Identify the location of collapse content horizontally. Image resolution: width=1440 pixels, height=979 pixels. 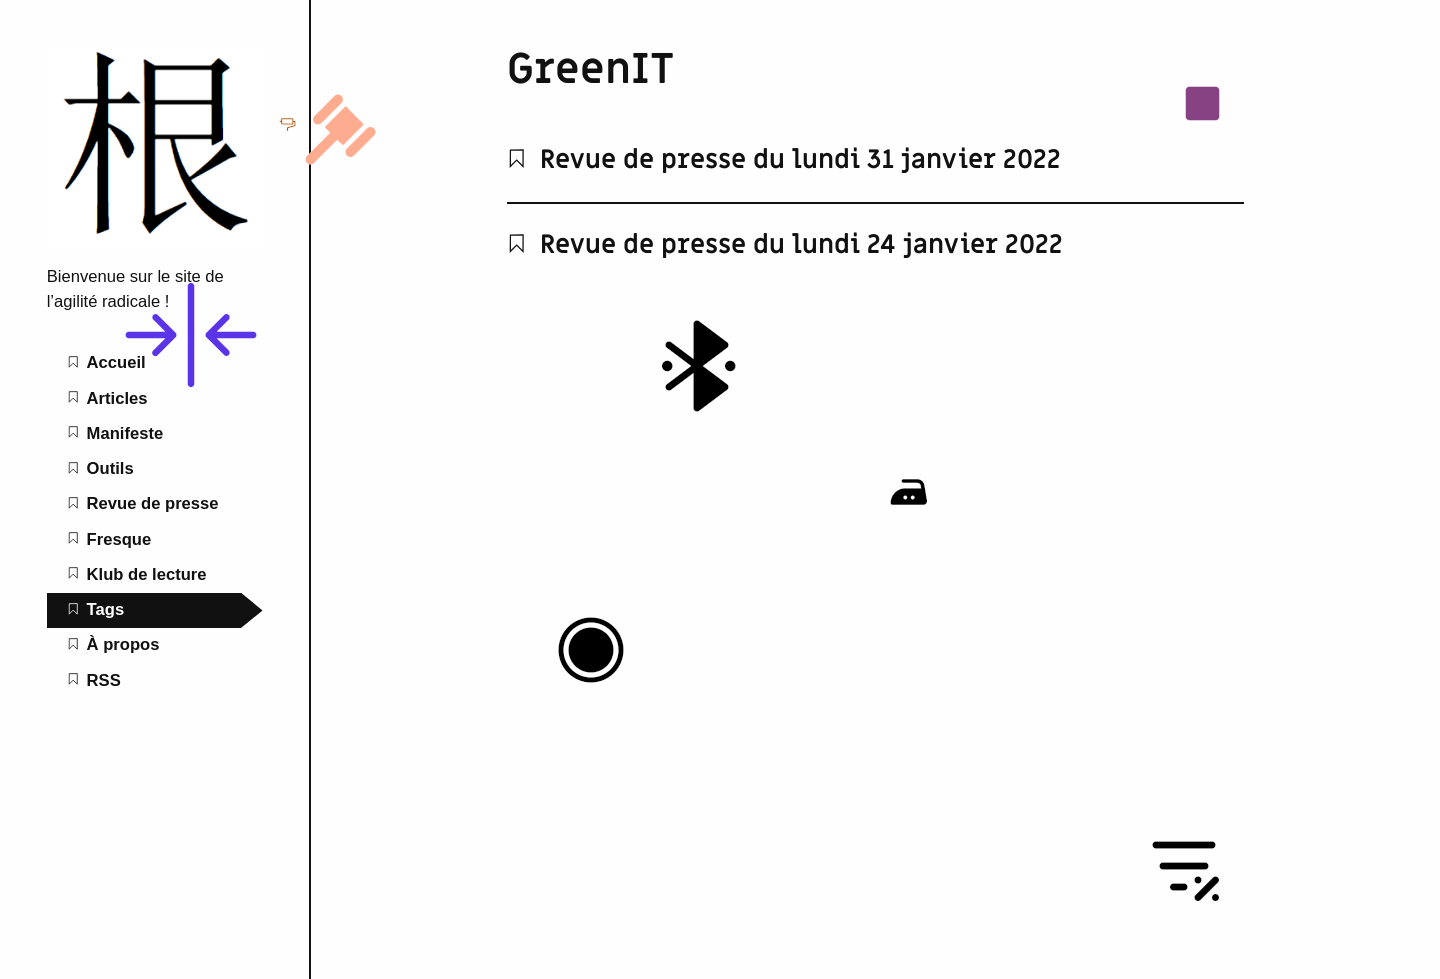
(191, 335).